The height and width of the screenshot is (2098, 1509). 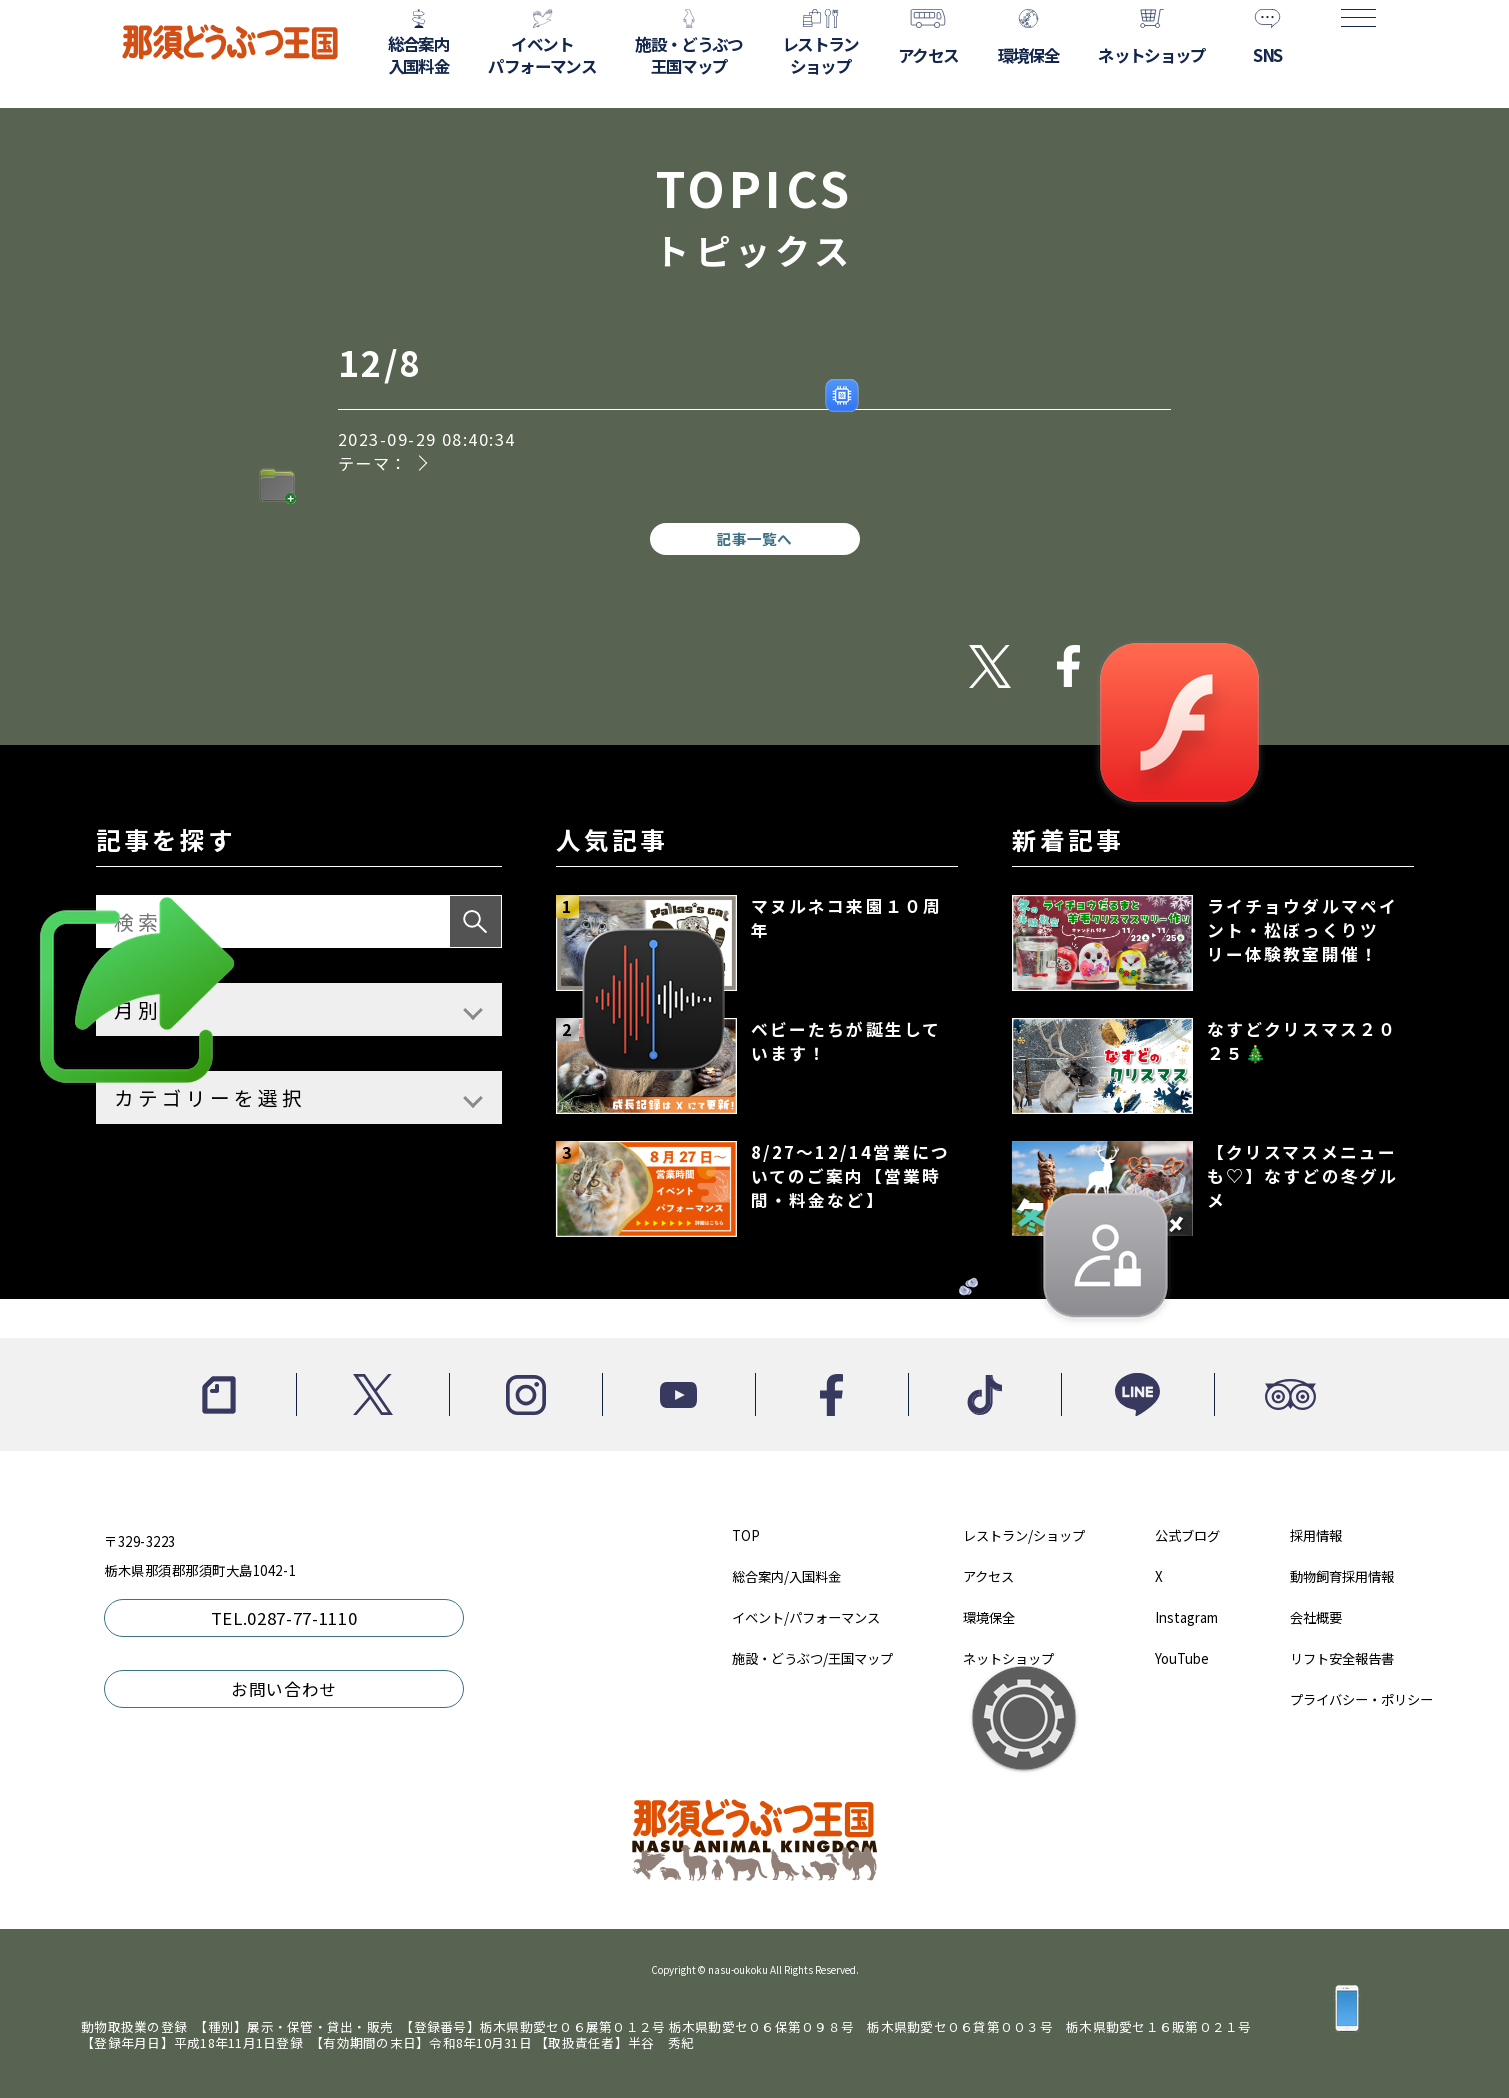 What do you see at coordinates (1179, 722) in the screenshot?
I see `open Adobe Flash Player` at bounding box center [1179, 722].